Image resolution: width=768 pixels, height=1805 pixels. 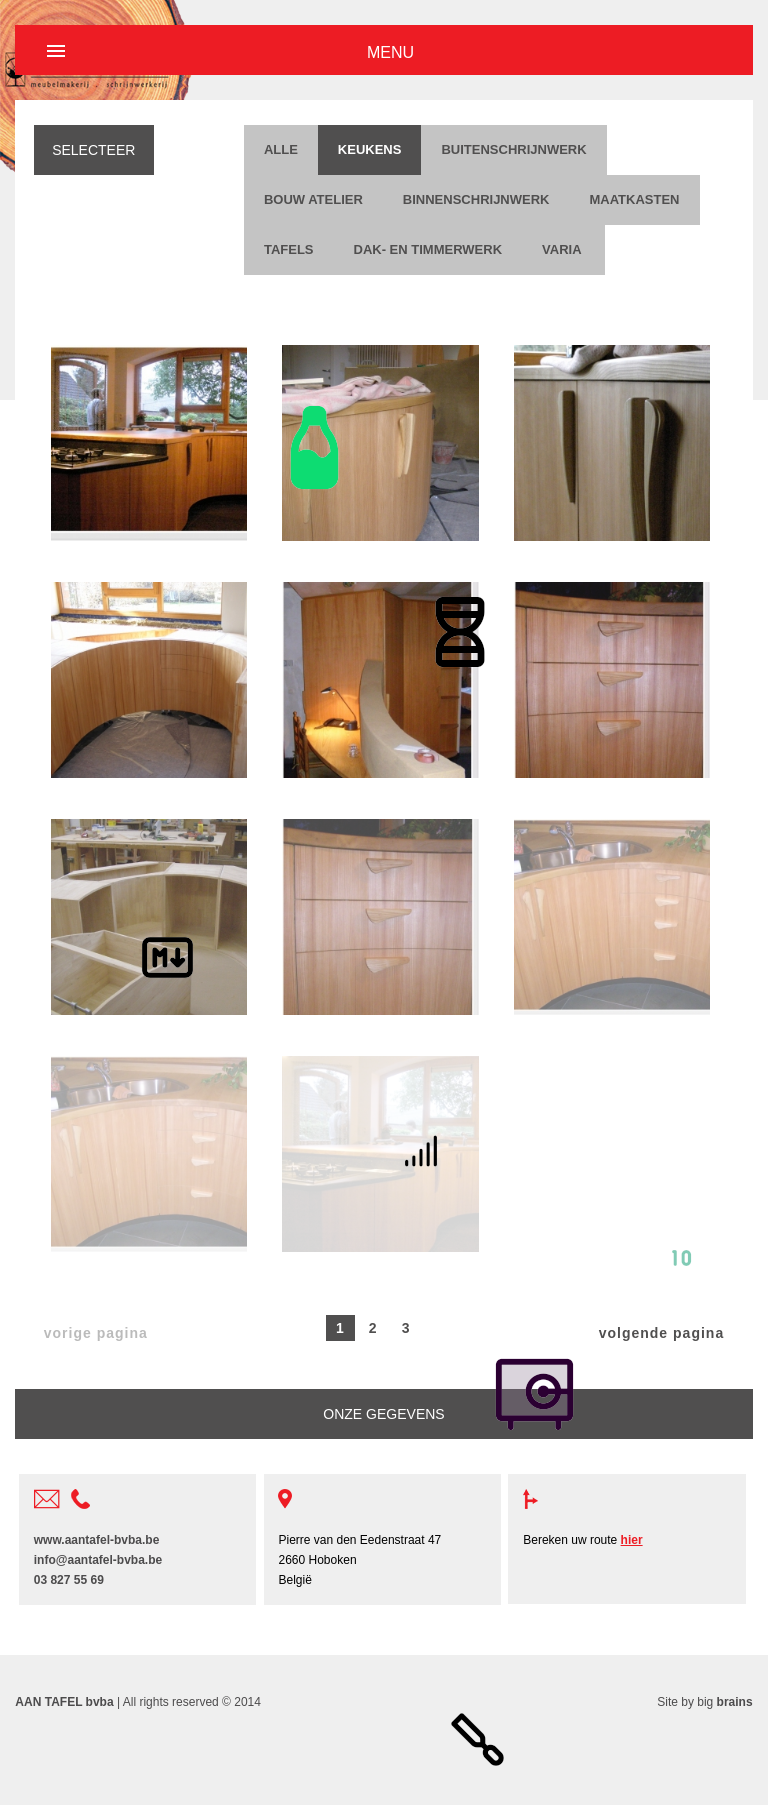 I want to click on view beverage or drink options, so click(x=314, y=449).